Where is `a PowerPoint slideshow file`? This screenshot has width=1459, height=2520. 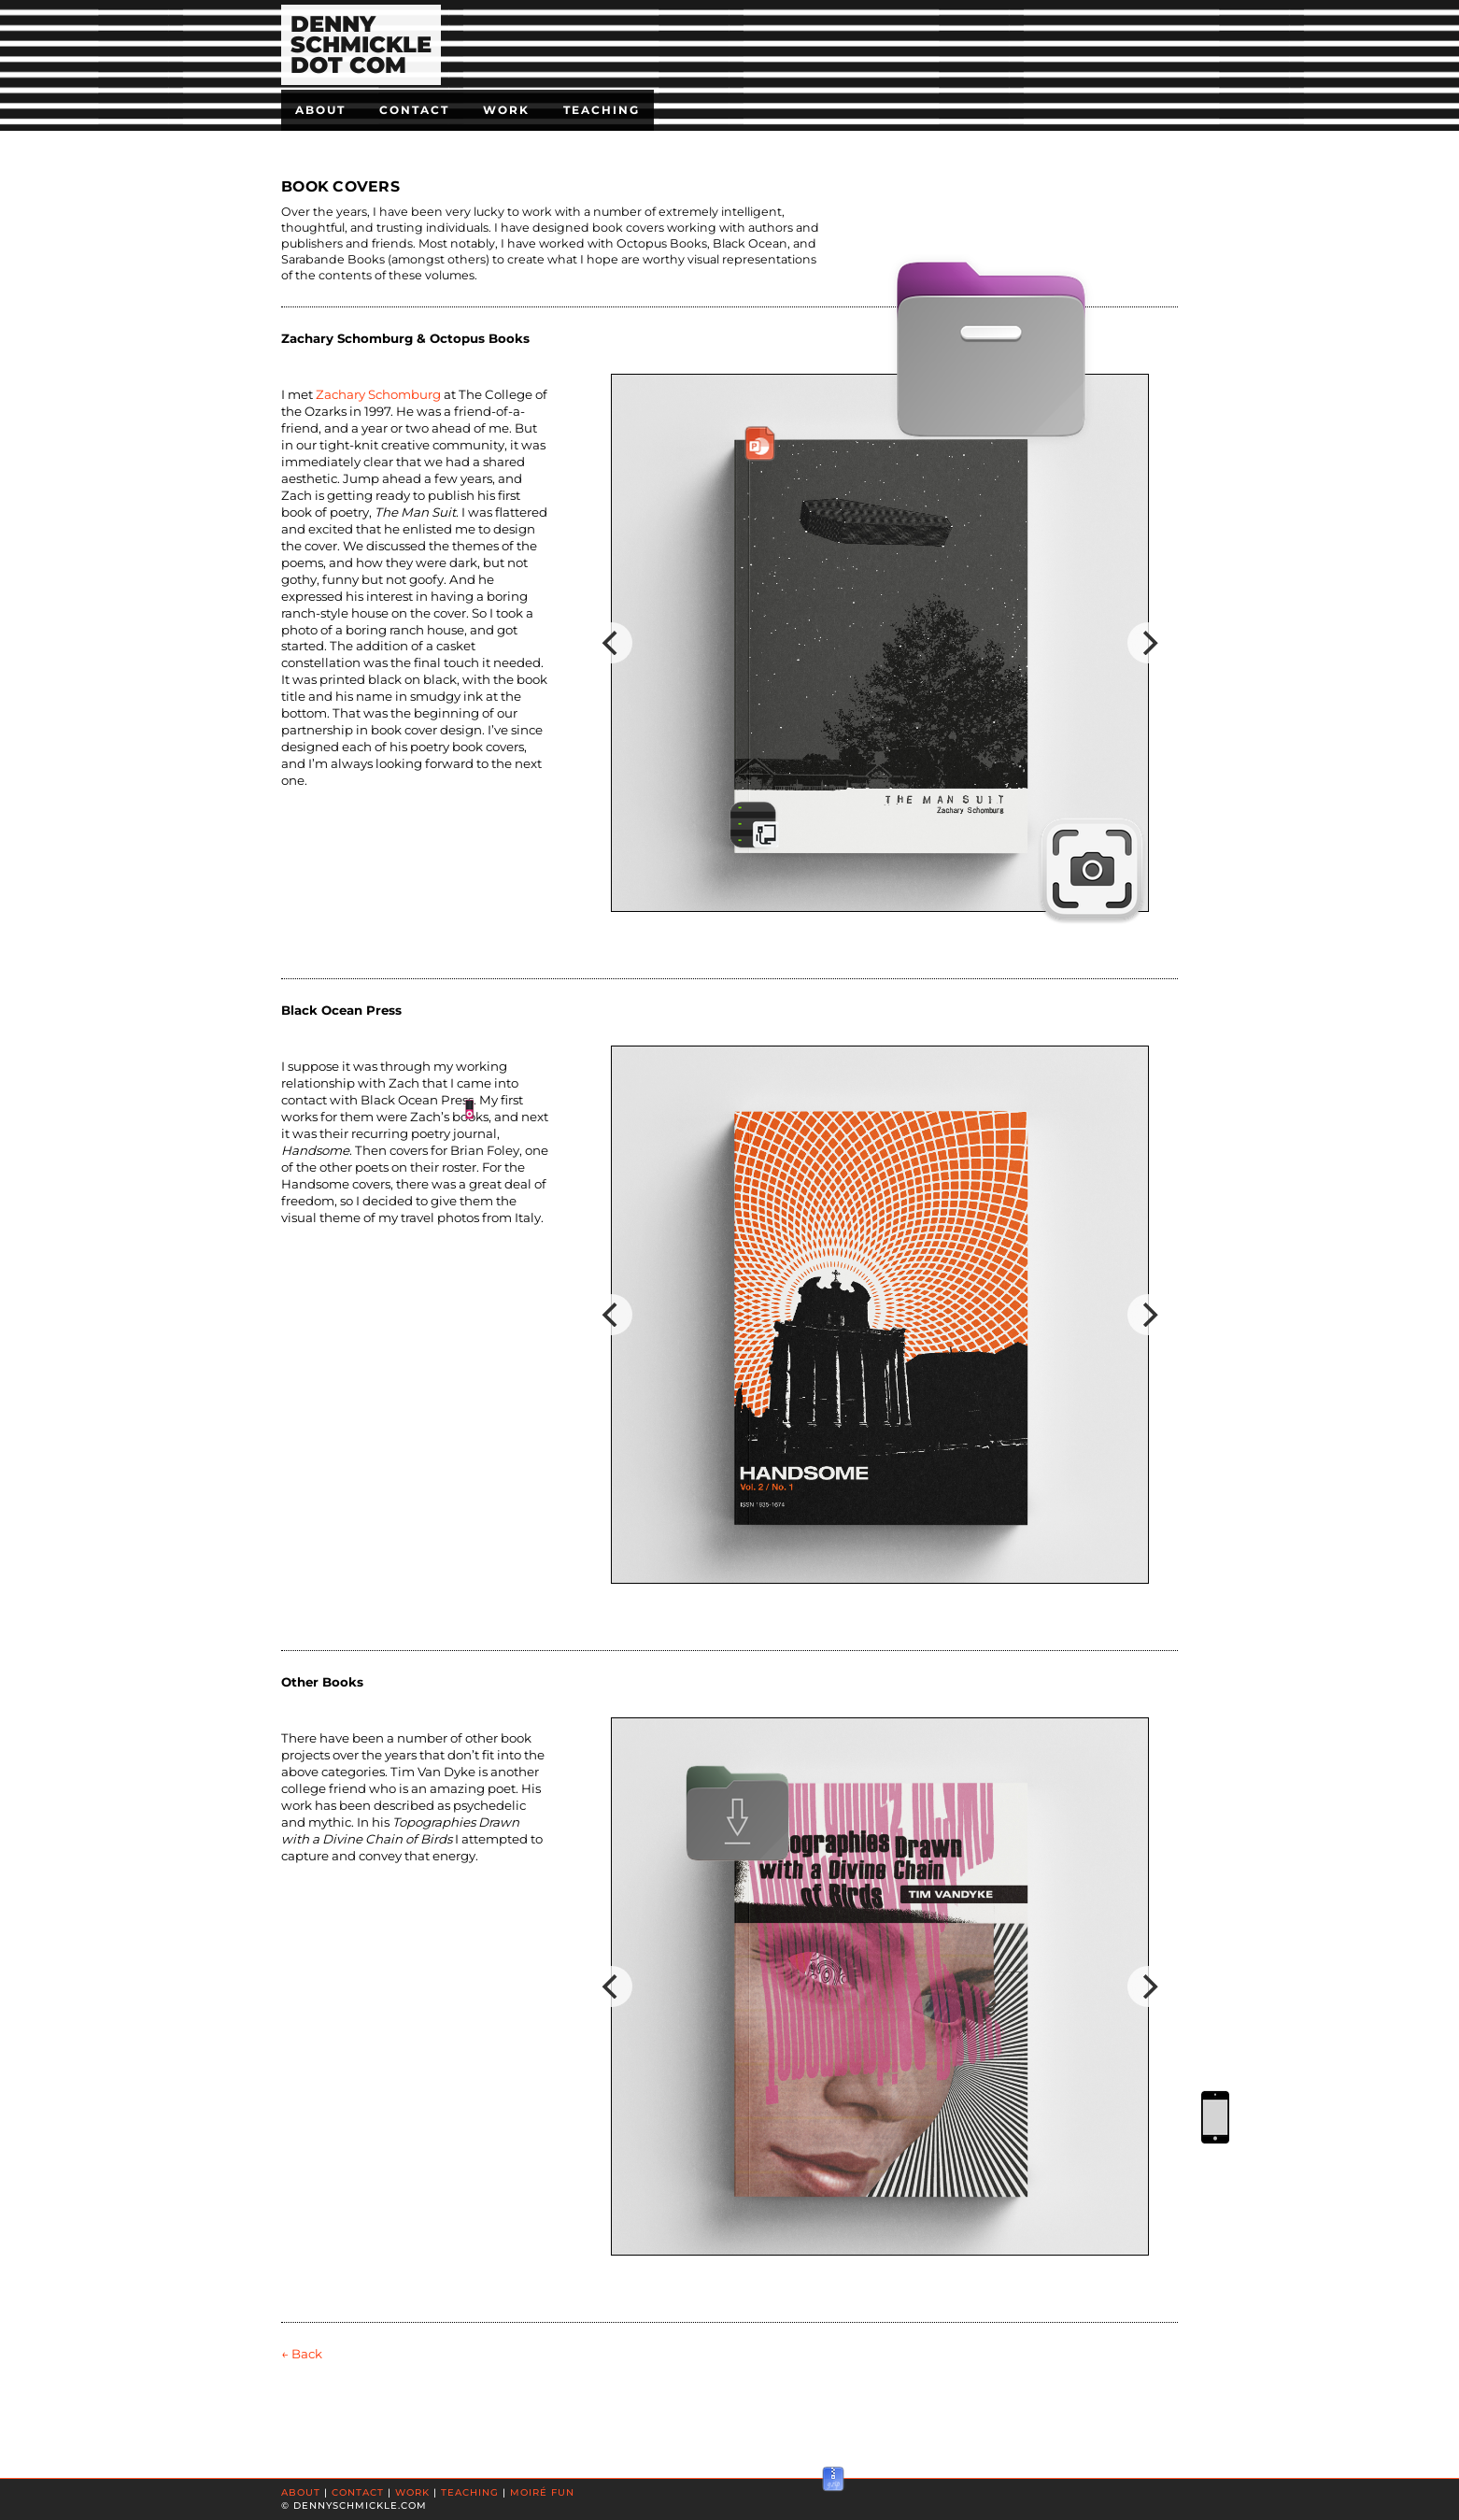 a PowerPoint slideshow file is located at coordinates (759, 443).